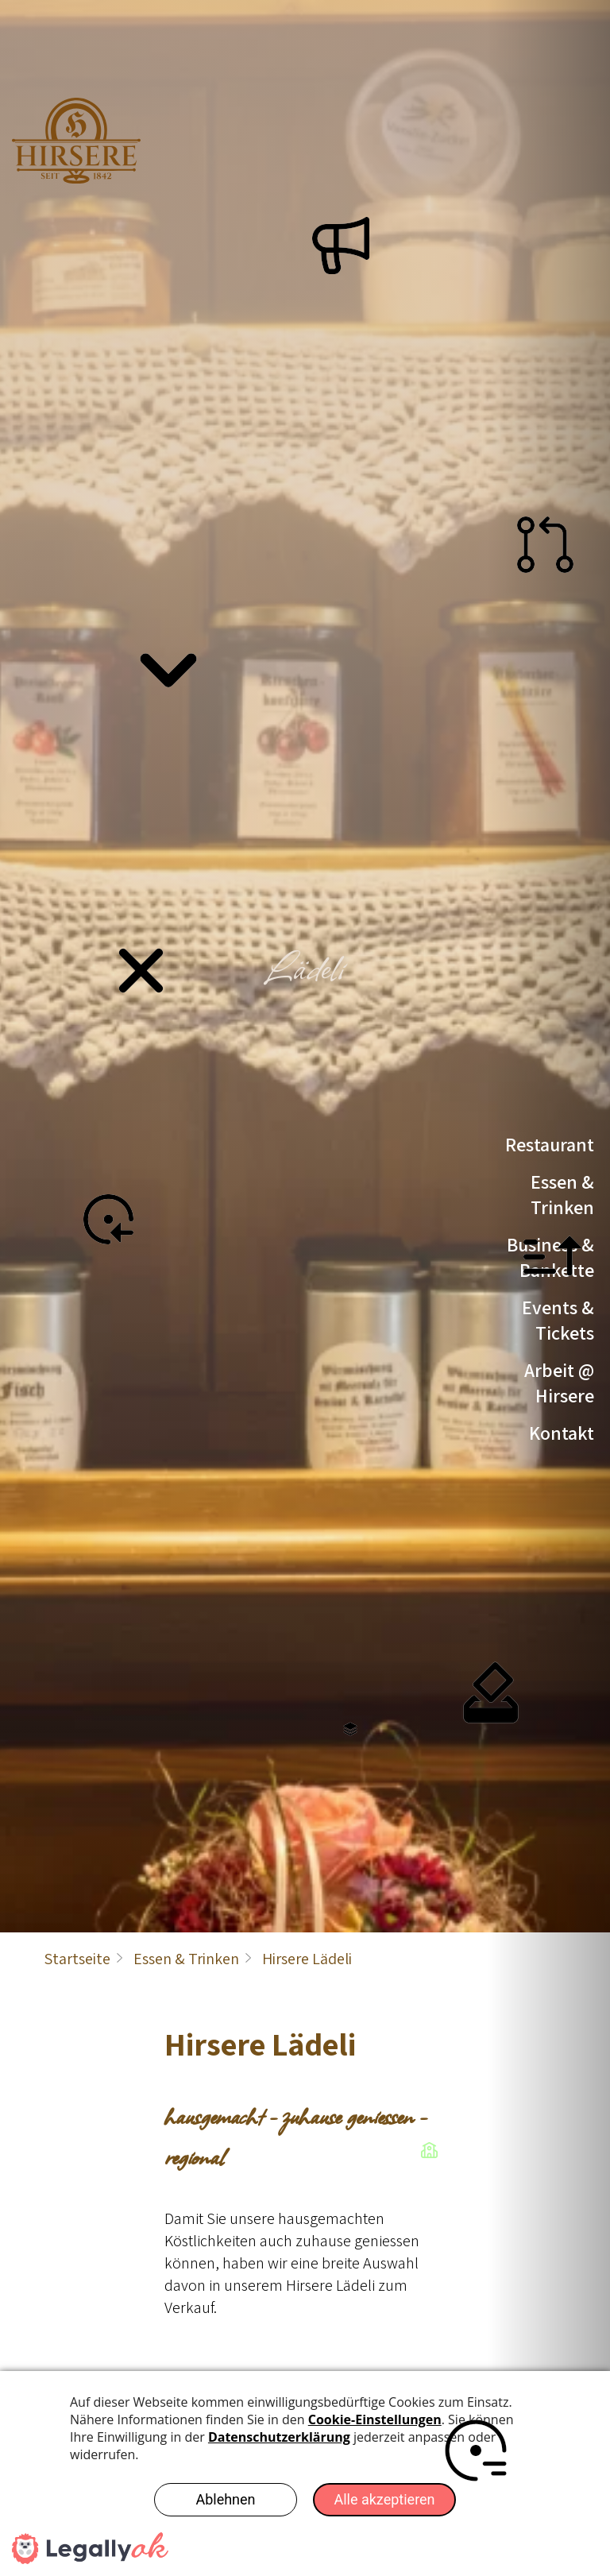 Image resolution: width=610 pixels, height=2576 pixels. I want to click on access education or school-related features, so click(429, 2150).